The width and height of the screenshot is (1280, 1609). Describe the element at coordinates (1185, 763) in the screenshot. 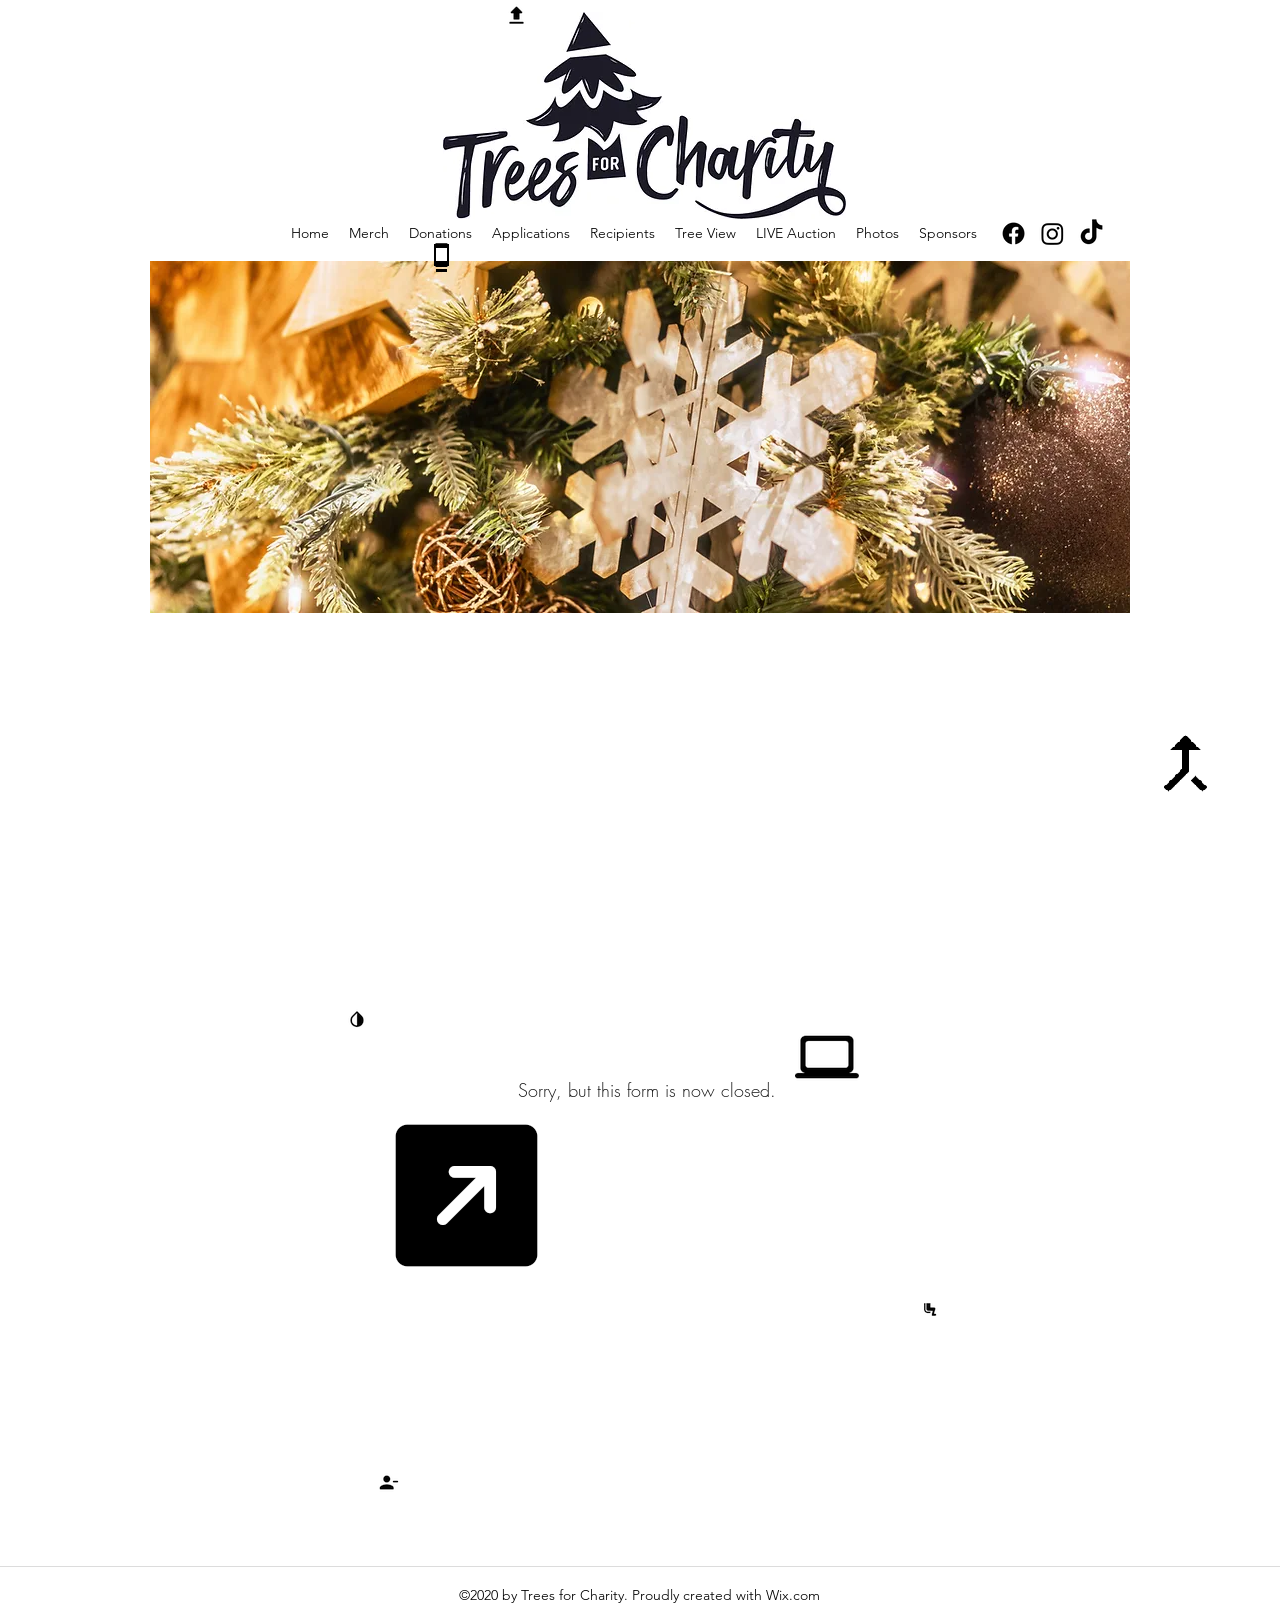

I see `merge branches or items together` at that location.